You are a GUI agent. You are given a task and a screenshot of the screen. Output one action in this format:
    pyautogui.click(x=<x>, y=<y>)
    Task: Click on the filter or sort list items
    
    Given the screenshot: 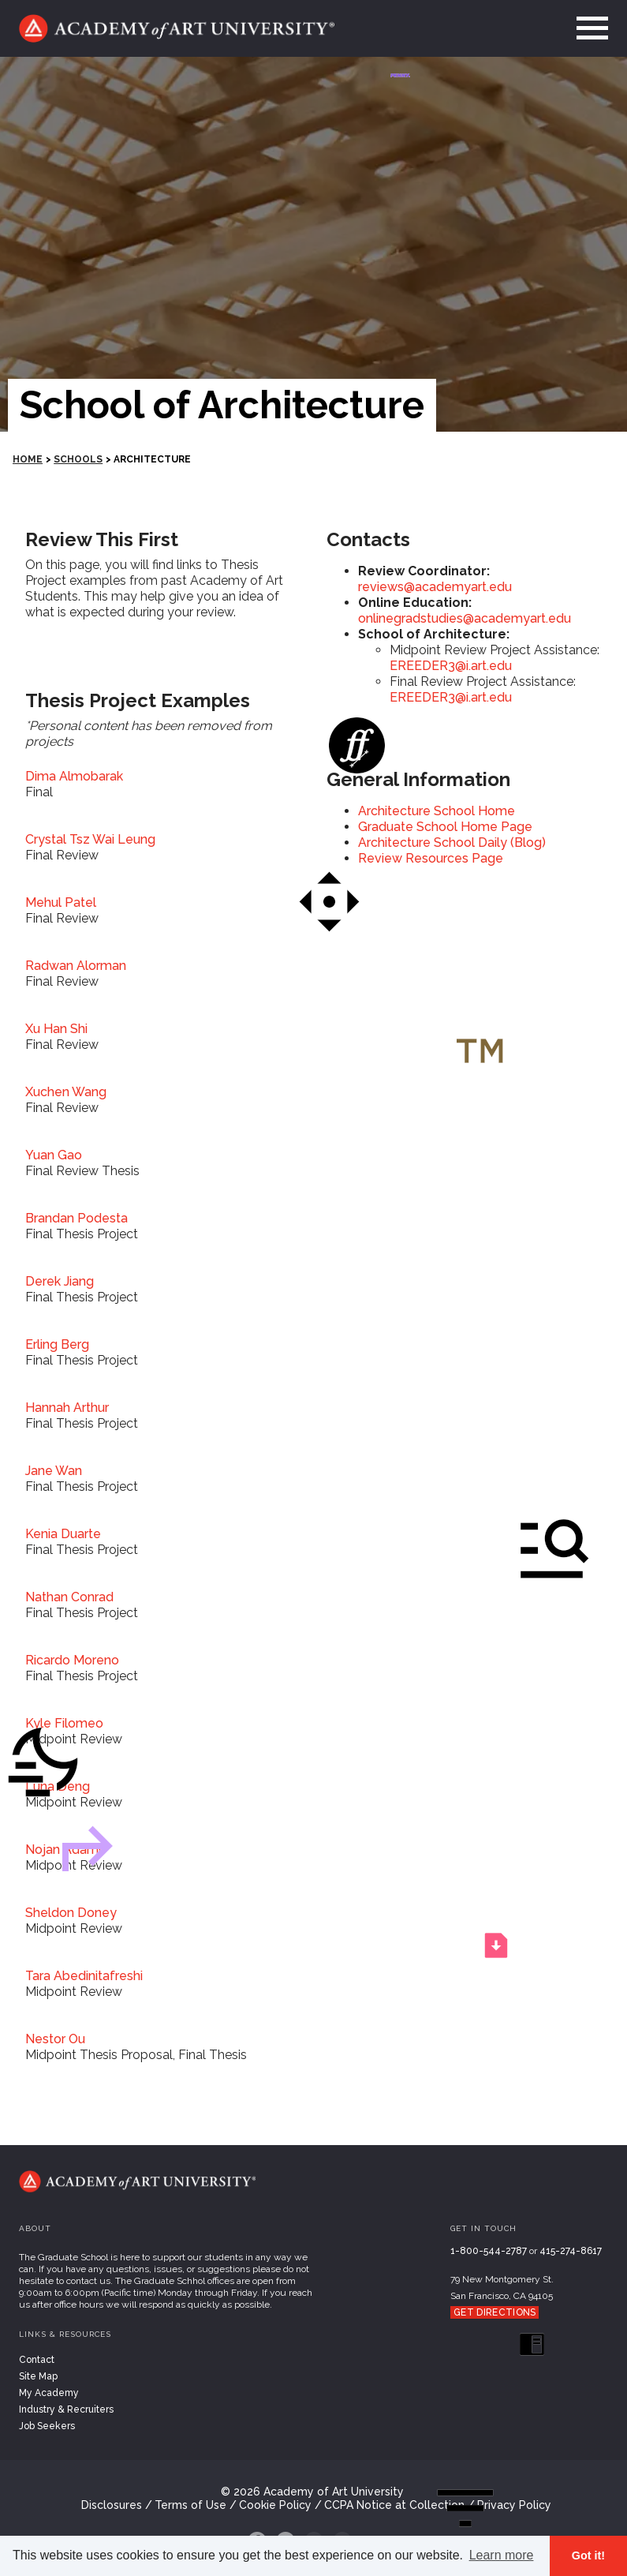 What is the action you would take?
    pyautogui.click(x=465, y=2508)
    